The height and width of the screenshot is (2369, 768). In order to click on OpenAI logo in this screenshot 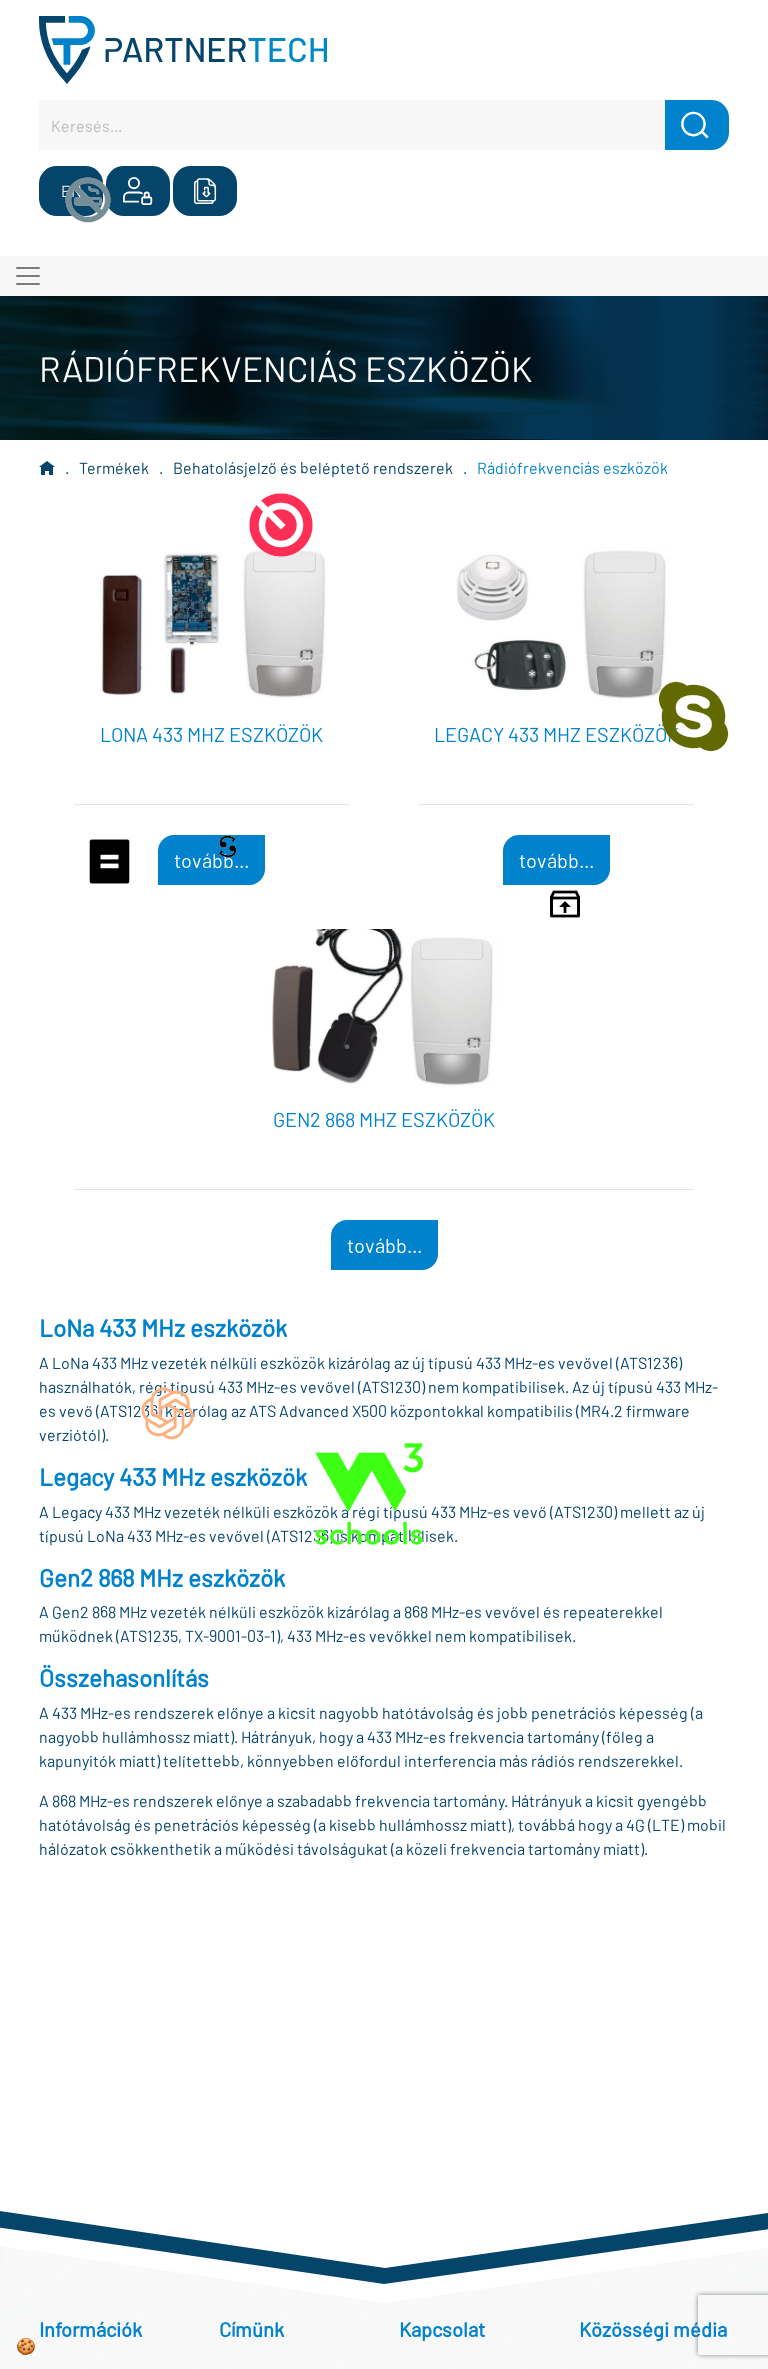, I will do `click(167, 1413)`.